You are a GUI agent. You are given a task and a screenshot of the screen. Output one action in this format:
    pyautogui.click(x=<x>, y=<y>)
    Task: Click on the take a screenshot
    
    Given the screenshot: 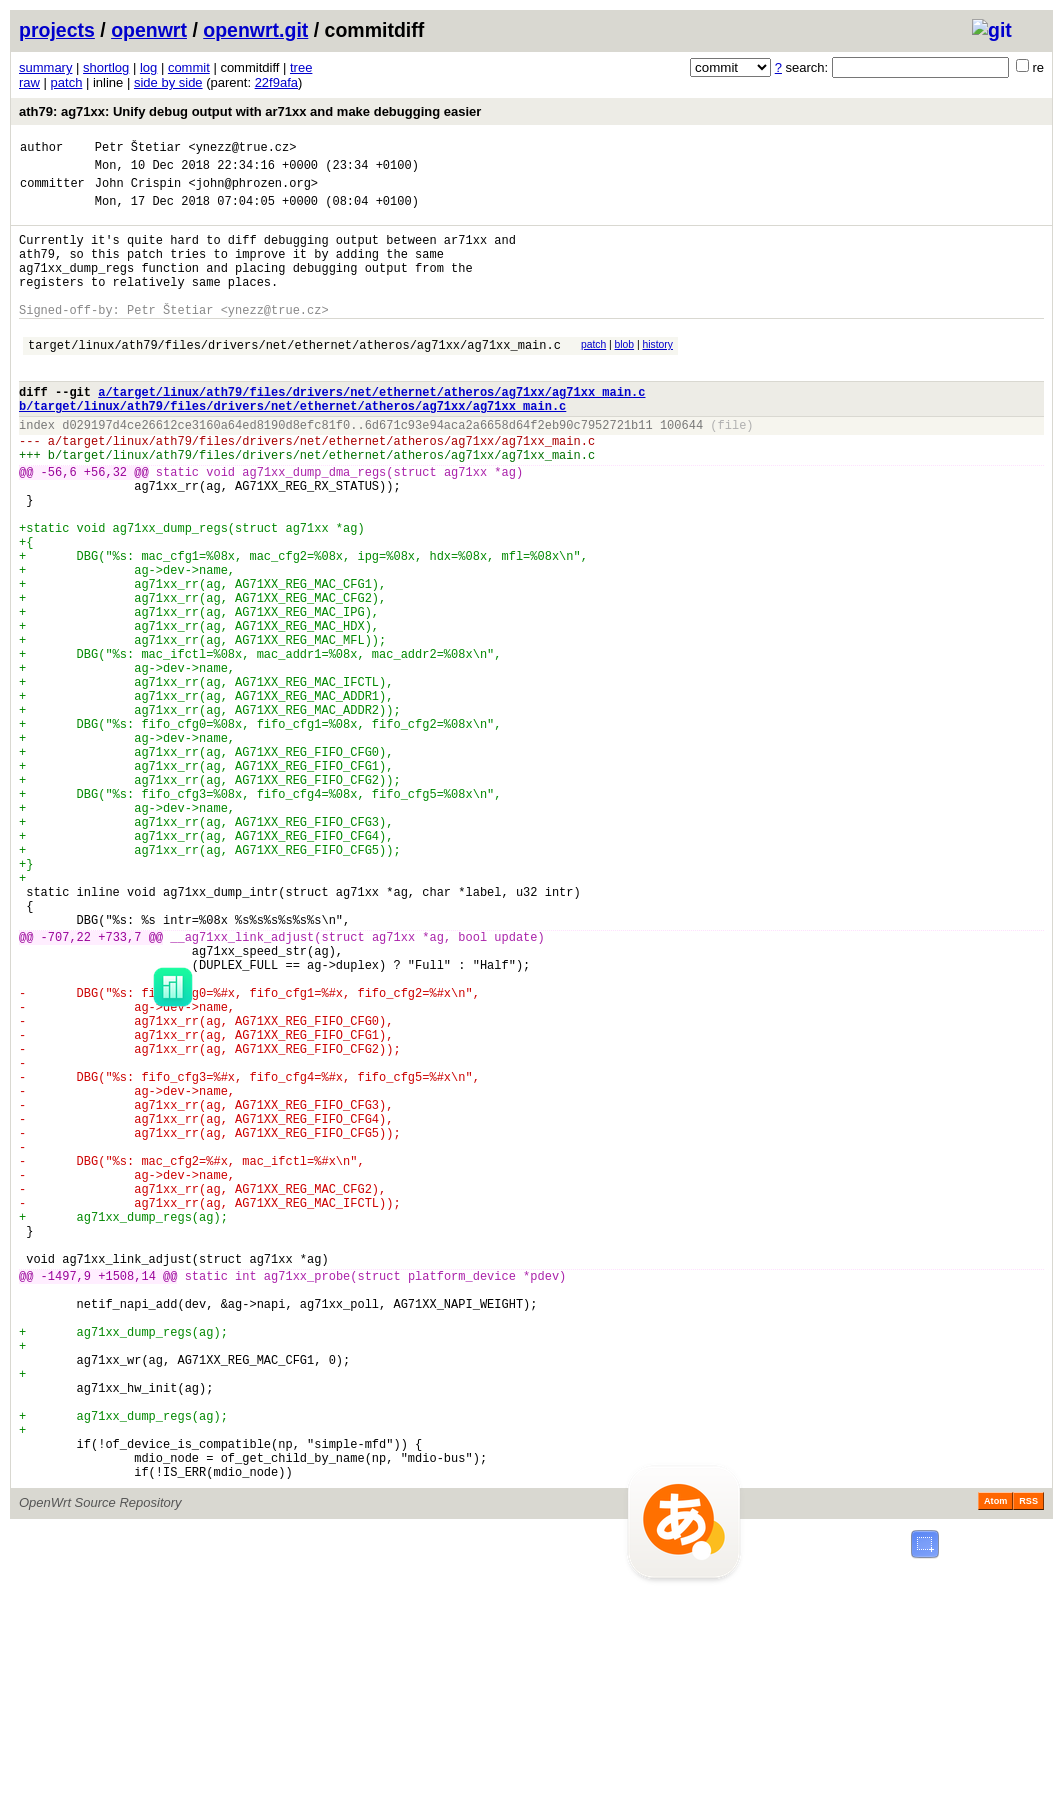 What is the action you would take?
    pyautogui.click(x=925, y=1544)
    